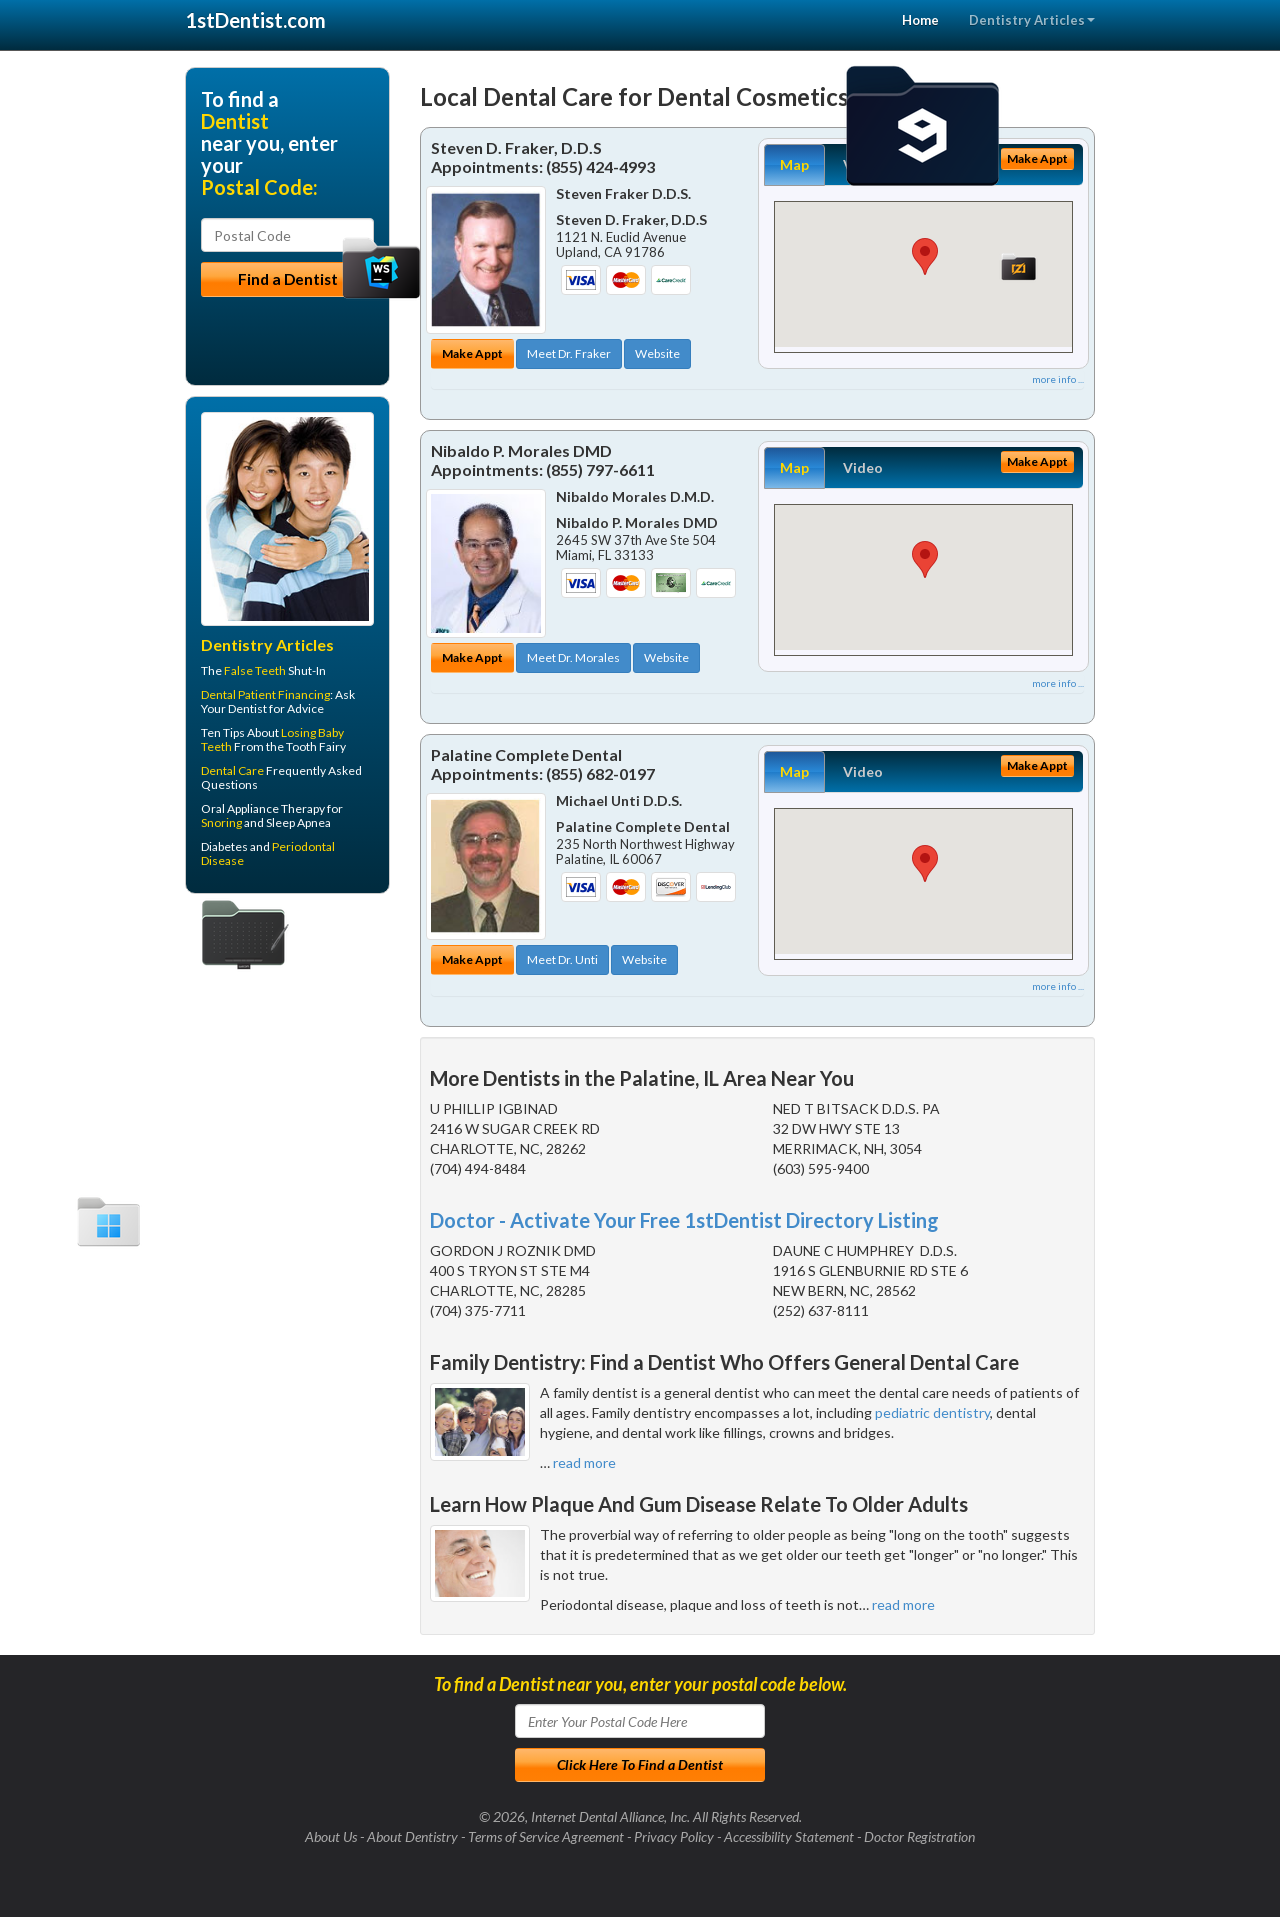 The height and width of the screenshot is (1917, 1280). I want to click on open folder containing zig programming language files, so click(1018, 267).